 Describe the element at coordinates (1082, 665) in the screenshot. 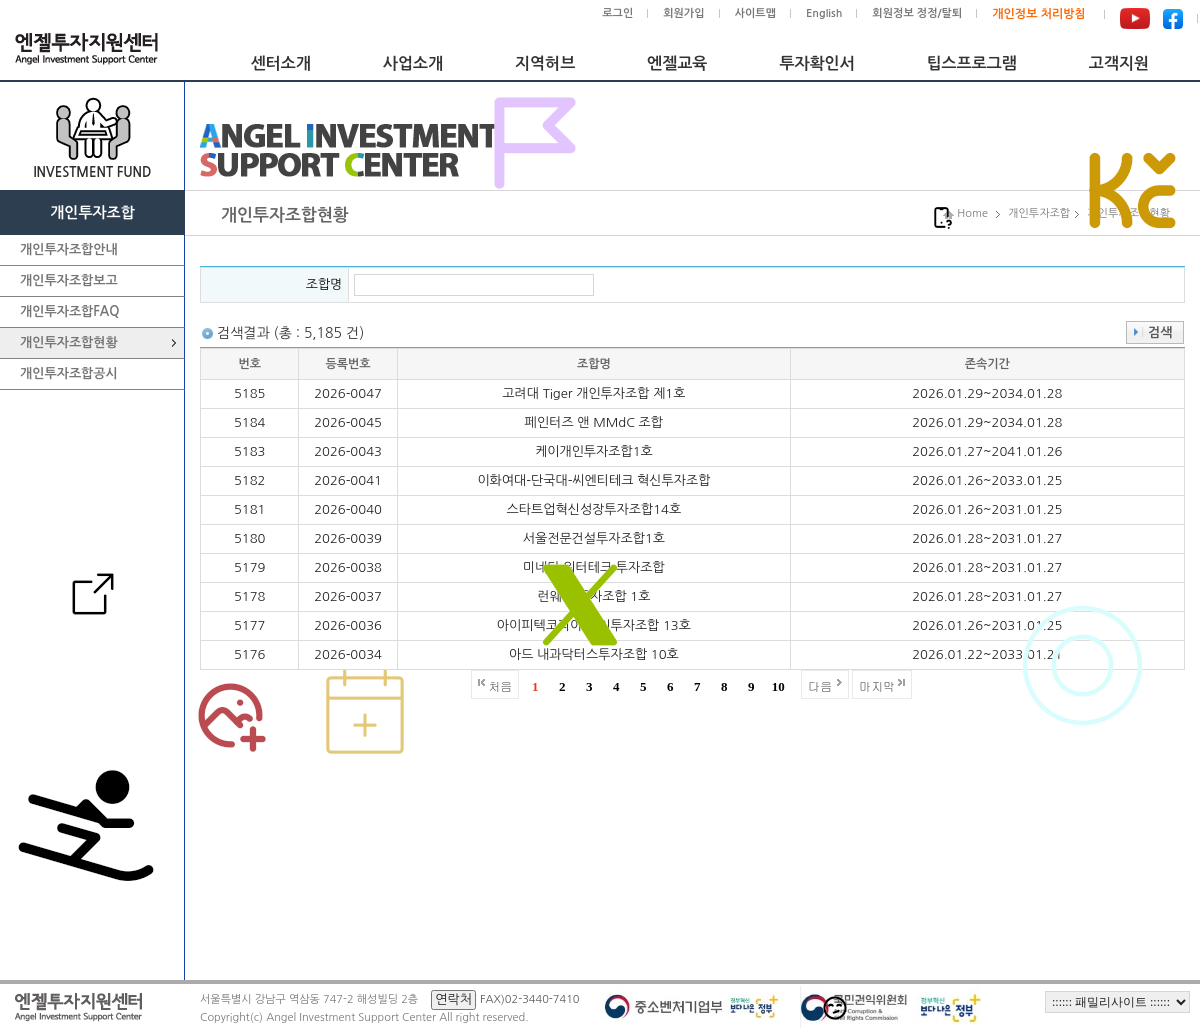

I see `unselected radio button option` at that location.